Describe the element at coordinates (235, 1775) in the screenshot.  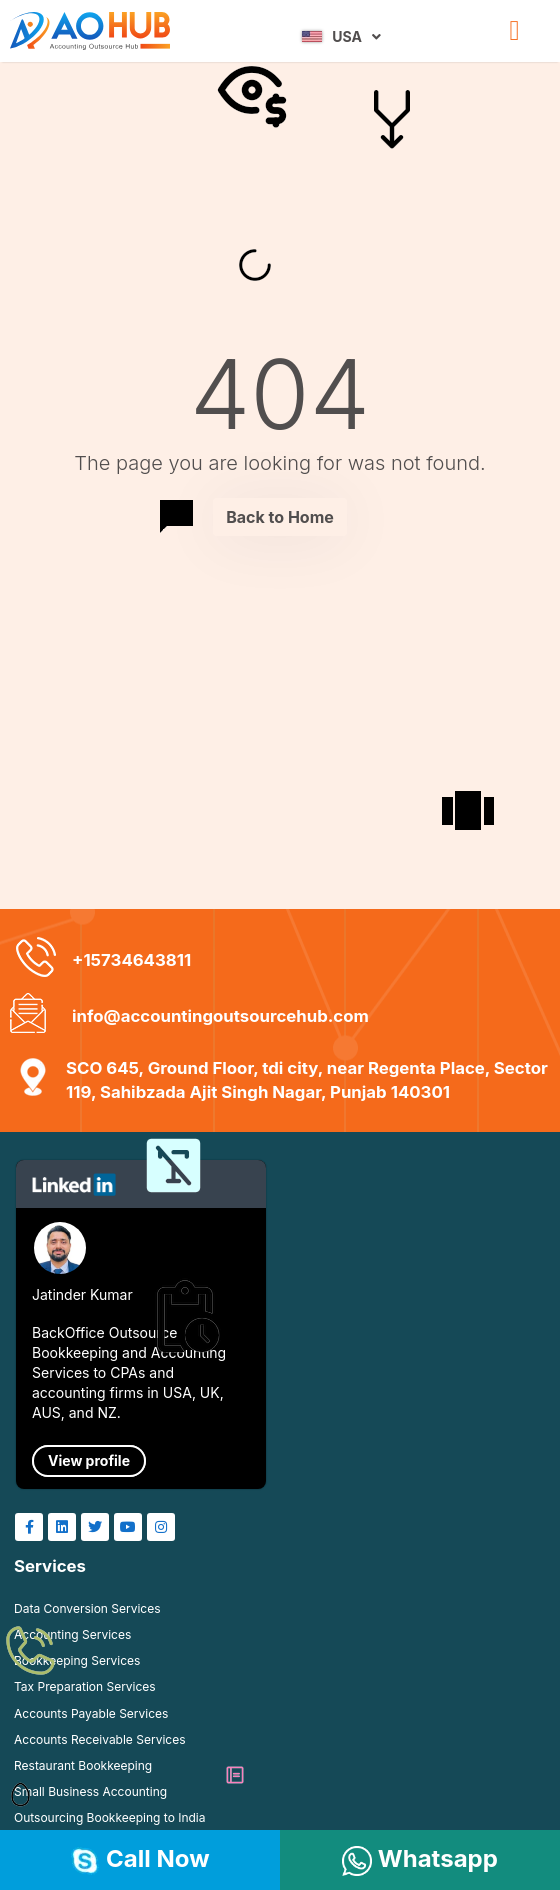
I see `open your notebook or notes` at that location.